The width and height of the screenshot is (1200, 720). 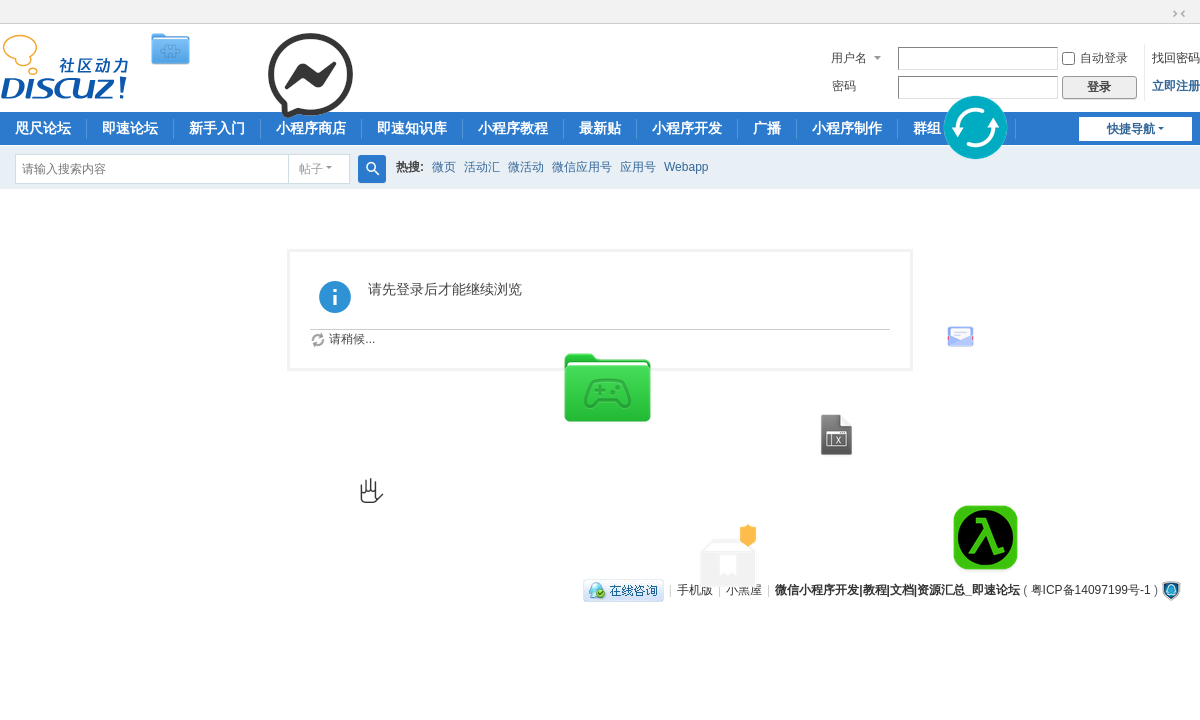 I want to click on a macbinary file type indicator, so click(x=836, y=435).